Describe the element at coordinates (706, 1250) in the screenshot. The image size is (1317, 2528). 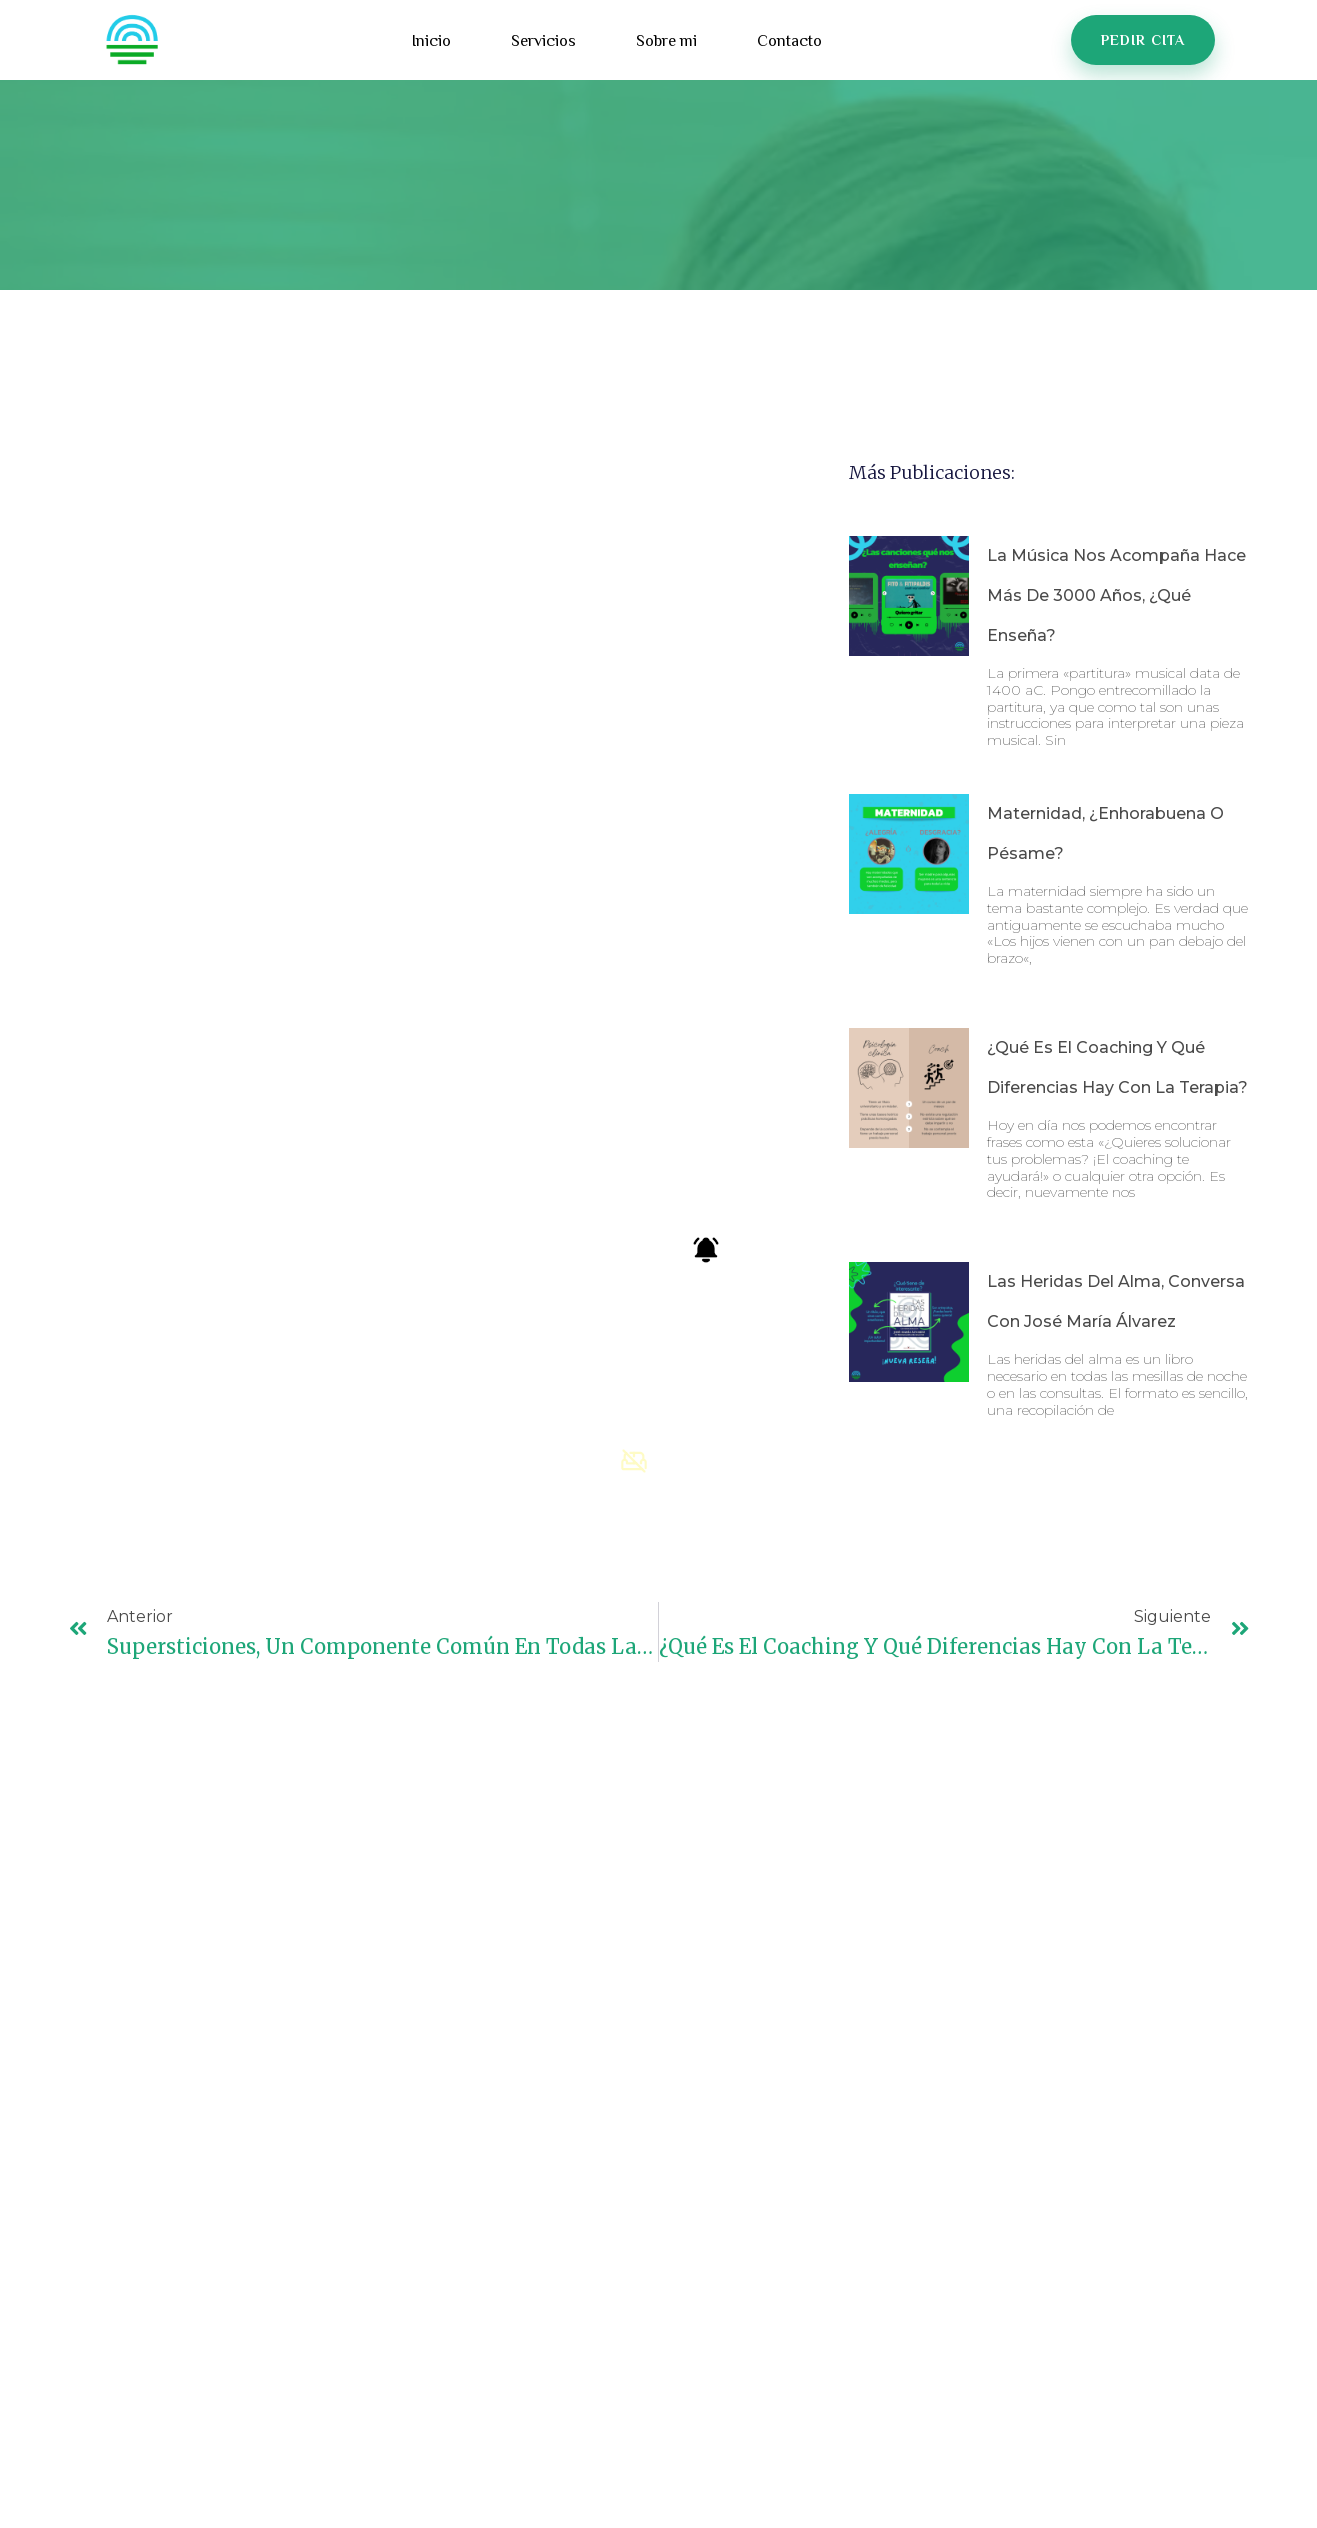
I see `indicates new notifications are available` at that location.